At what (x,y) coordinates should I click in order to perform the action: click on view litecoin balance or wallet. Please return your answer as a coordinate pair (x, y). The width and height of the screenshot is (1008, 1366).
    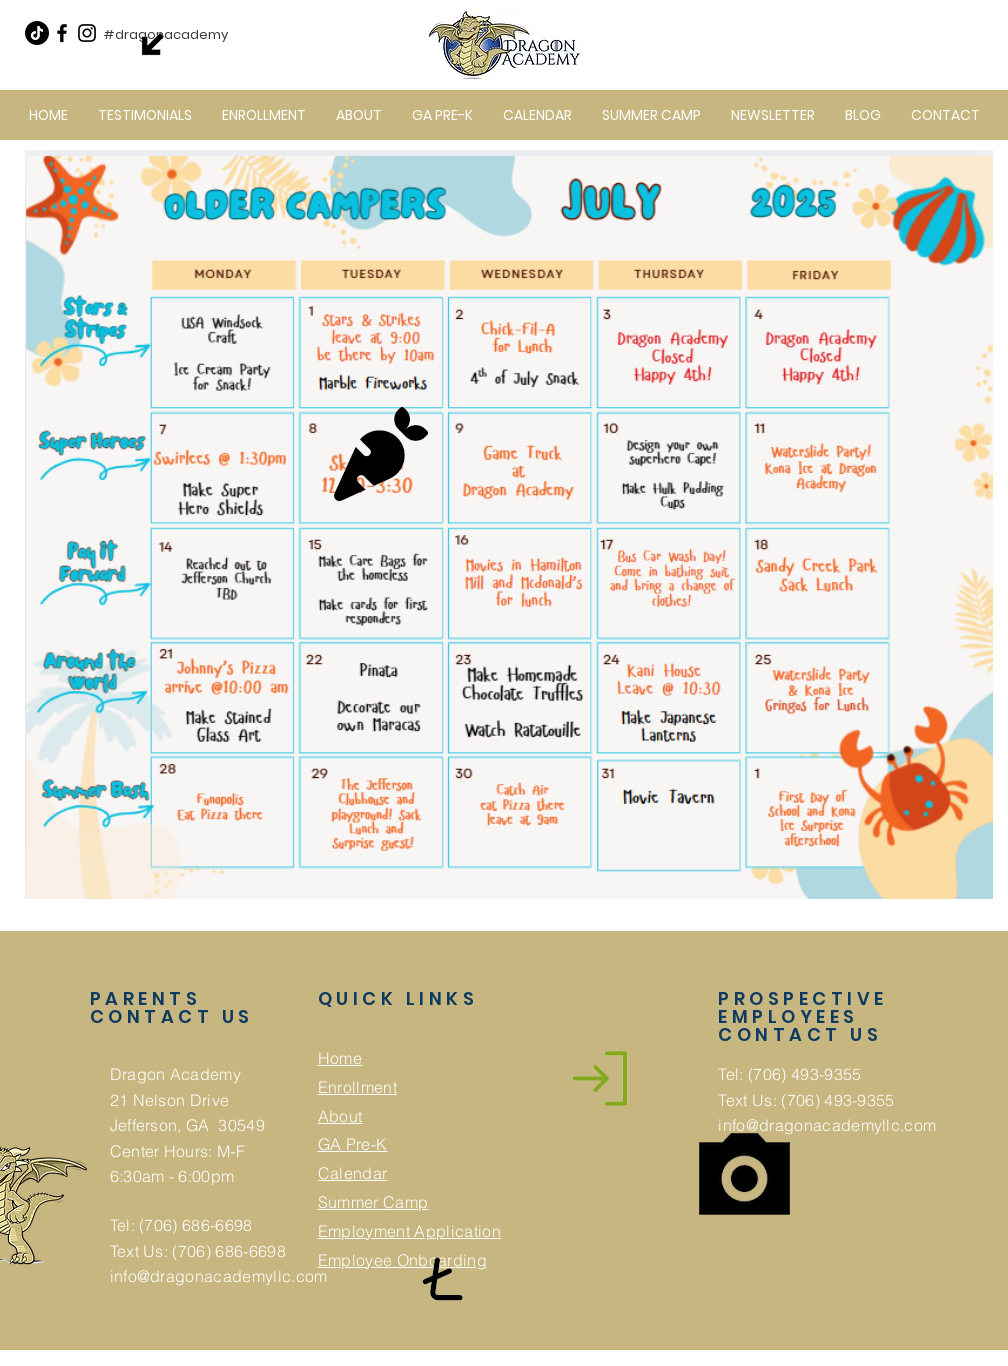
    Looking at the image, I should click on (444, 1279).